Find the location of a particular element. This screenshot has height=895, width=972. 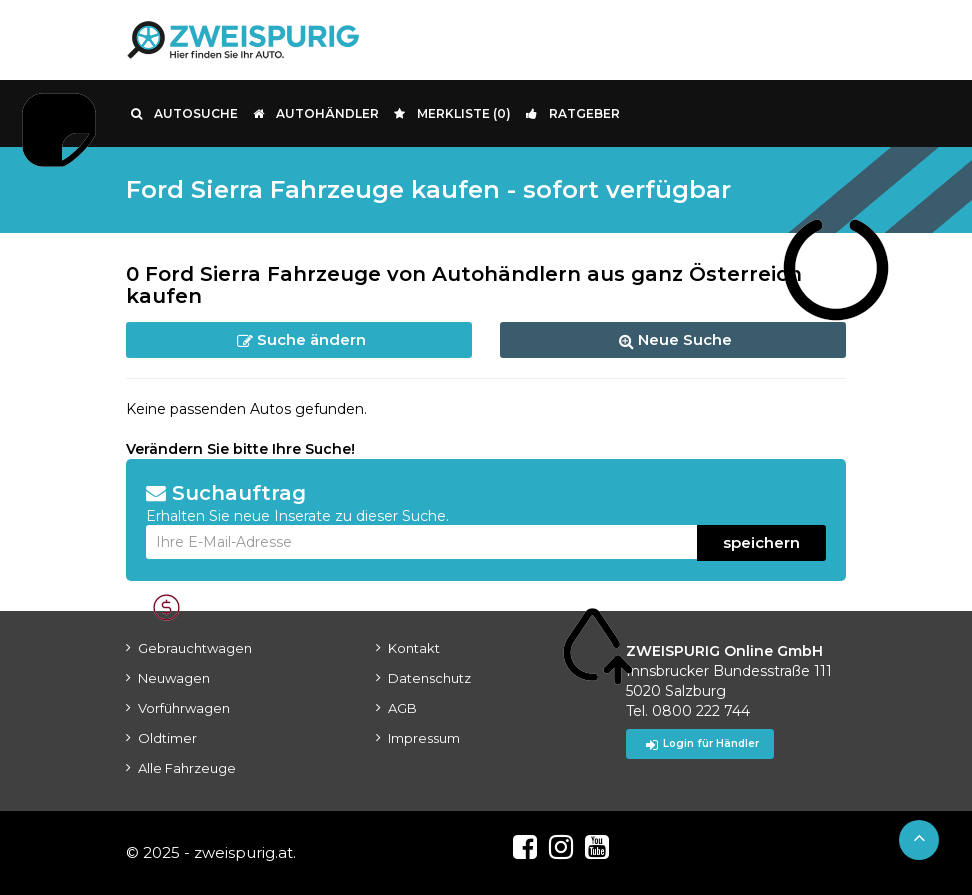

add a sticker to your message is located at coordinates (59, 130).